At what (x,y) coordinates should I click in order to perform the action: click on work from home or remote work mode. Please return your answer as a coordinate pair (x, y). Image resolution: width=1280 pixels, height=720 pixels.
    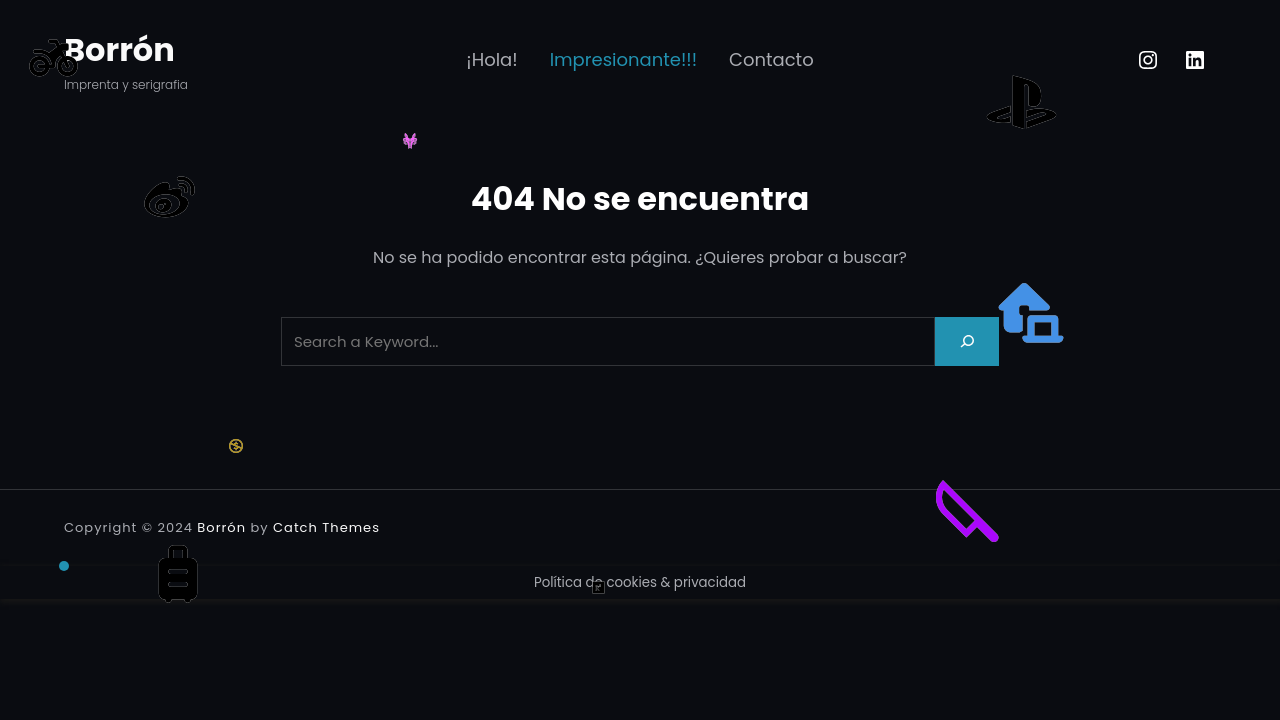
    Looking at the image, I should click on (1031, 312).